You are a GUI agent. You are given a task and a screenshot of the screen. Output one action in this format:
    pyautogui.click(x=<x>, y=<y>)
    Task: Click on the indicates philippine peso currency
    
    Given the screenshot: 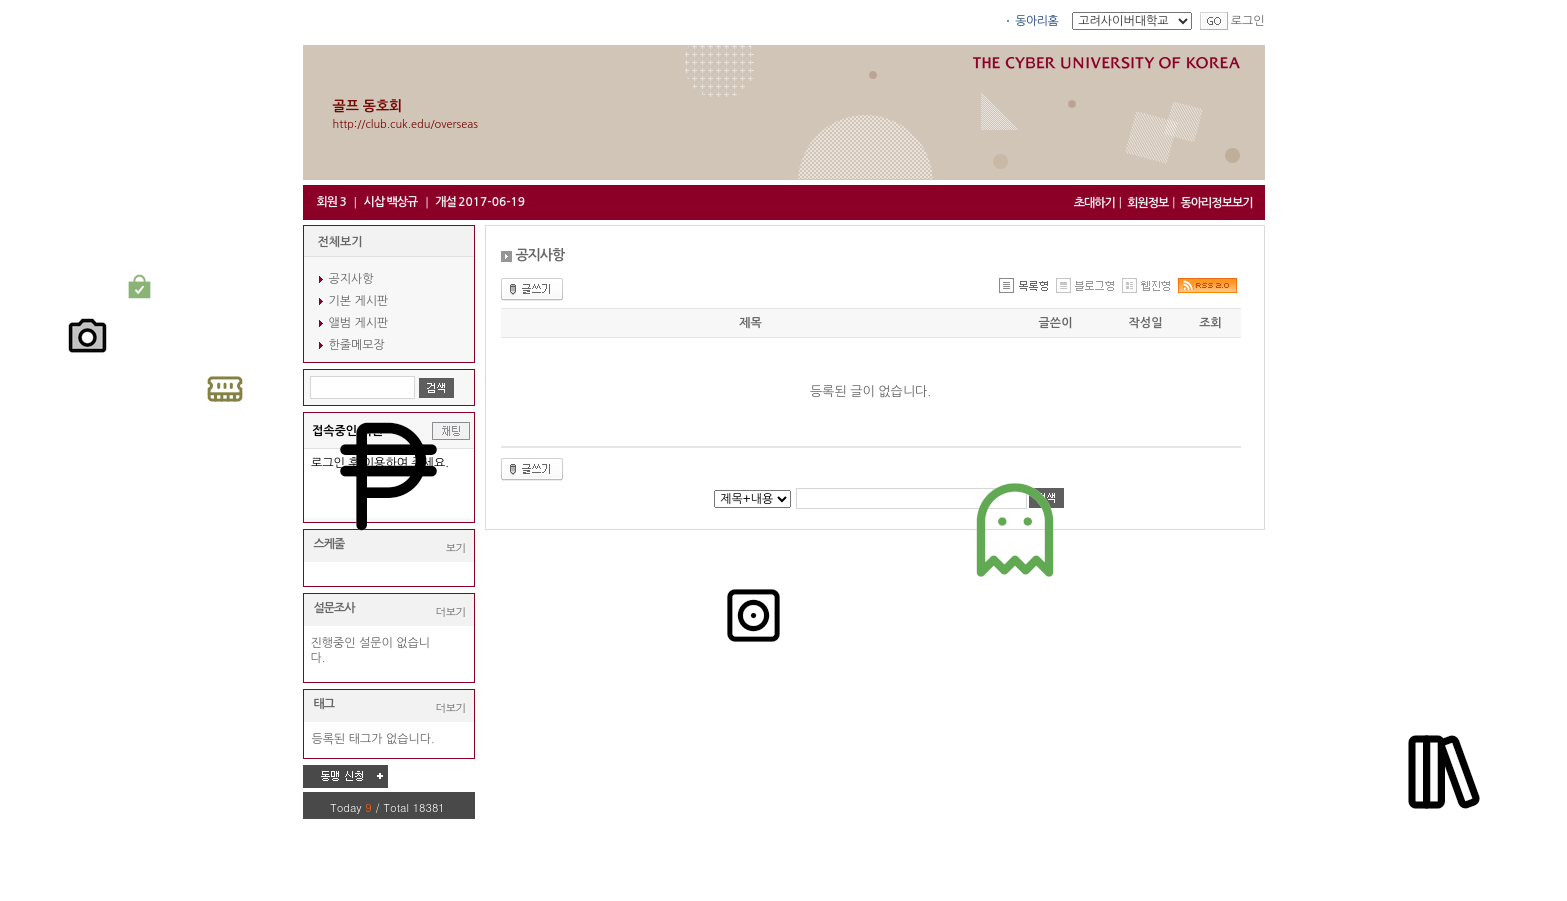 What is the action you would take?
    pyautogui.click(x=388, y=476)
    